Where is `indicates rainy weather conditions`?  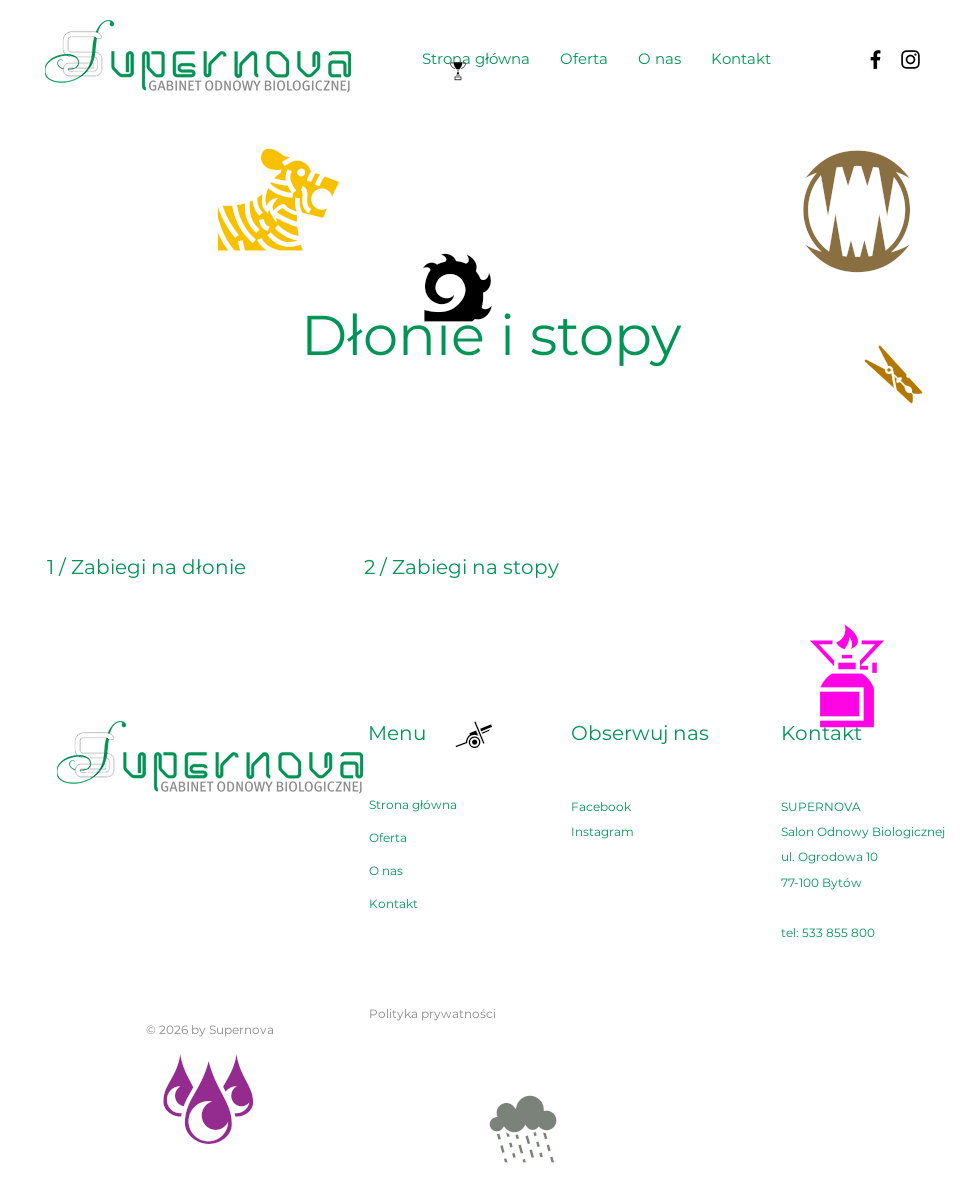 indicates rainy weather conditions is located at coordinates (523, 1129).